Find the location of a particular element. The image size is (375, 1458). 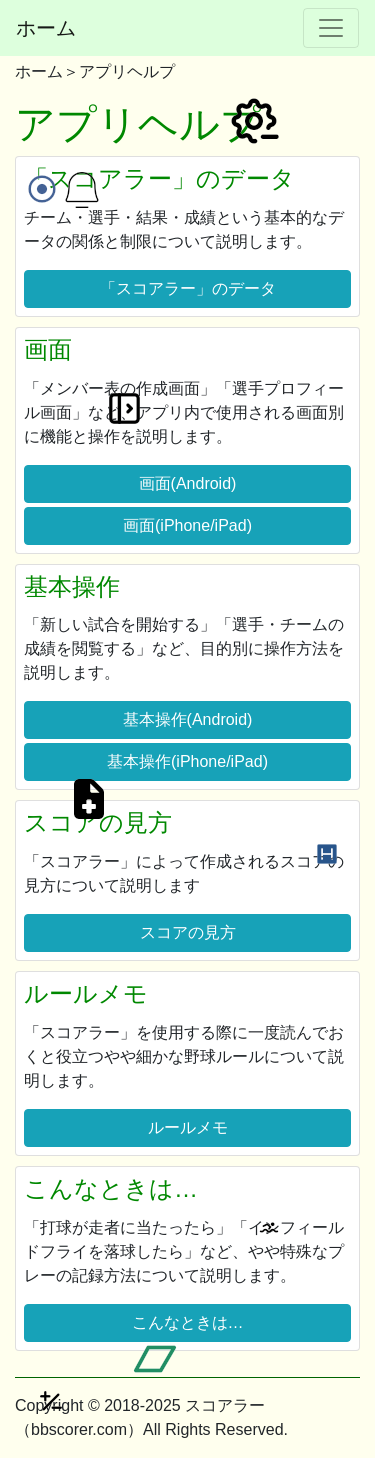

access medical records or health documents is located at coordinates (89, 799).